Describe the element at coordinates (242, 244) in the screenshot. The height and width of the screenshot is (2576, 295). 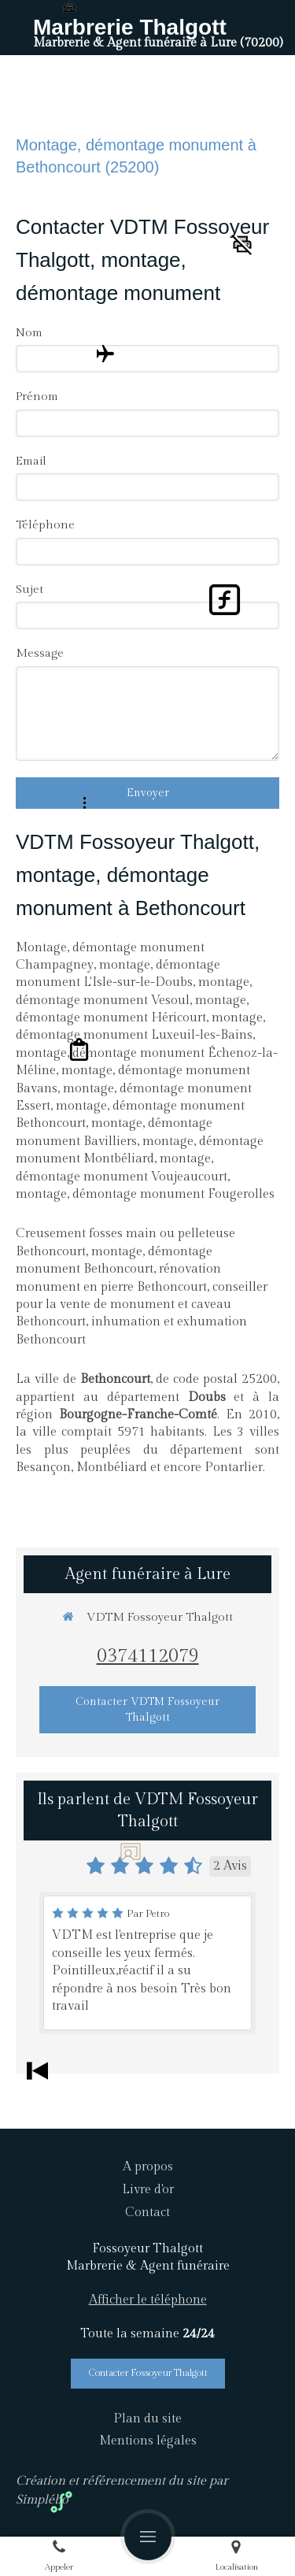
I see `printing is disabled or unavailable` at that location.